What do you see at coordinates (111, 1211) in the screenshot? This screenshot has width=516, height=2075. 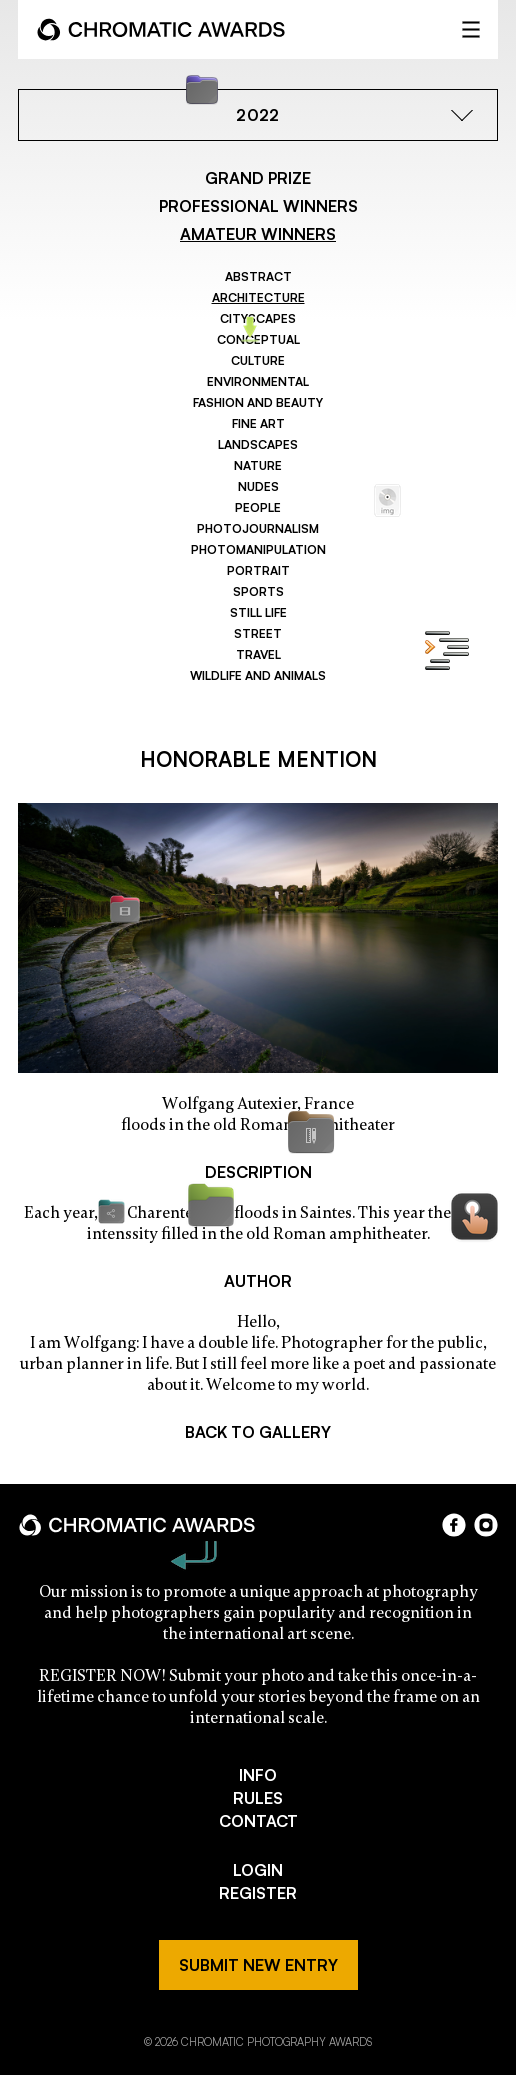 I see `open your public shared folder` at bounding box center [111, 1211].